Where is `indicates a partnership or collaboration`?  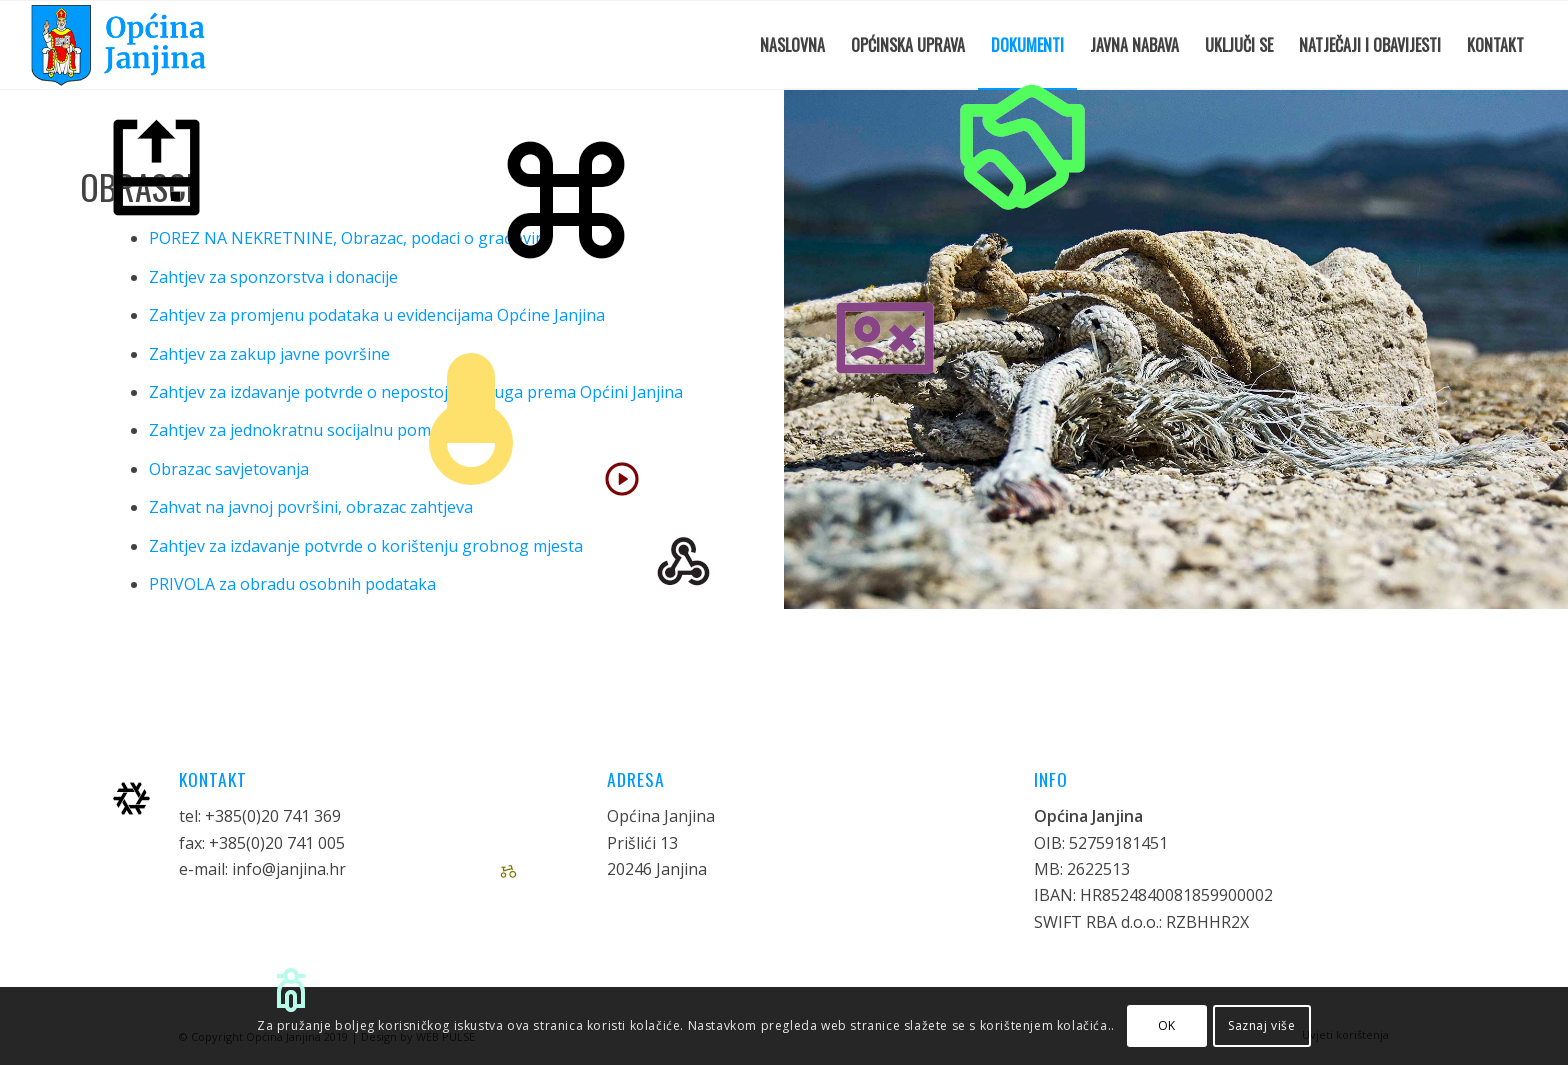
indicates a partnership or collaboration is located at coordinates (1022, 147).